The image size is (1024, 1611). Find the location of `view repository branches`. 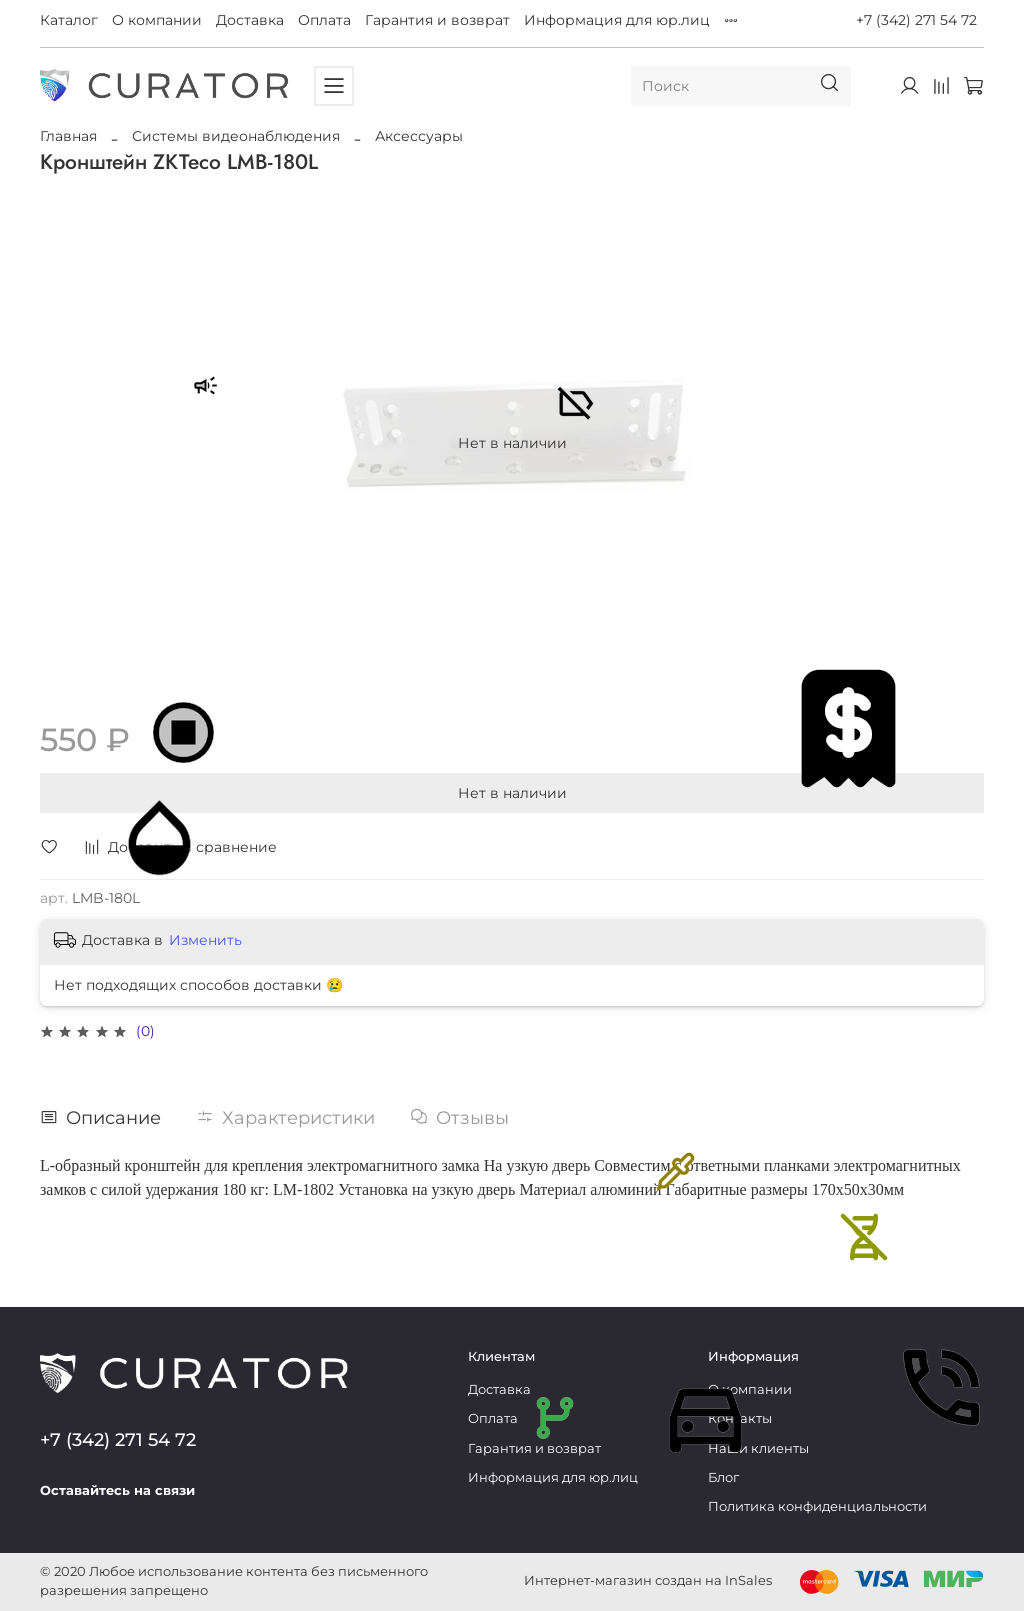

view repository branches is located at coordinates (555, 1418).